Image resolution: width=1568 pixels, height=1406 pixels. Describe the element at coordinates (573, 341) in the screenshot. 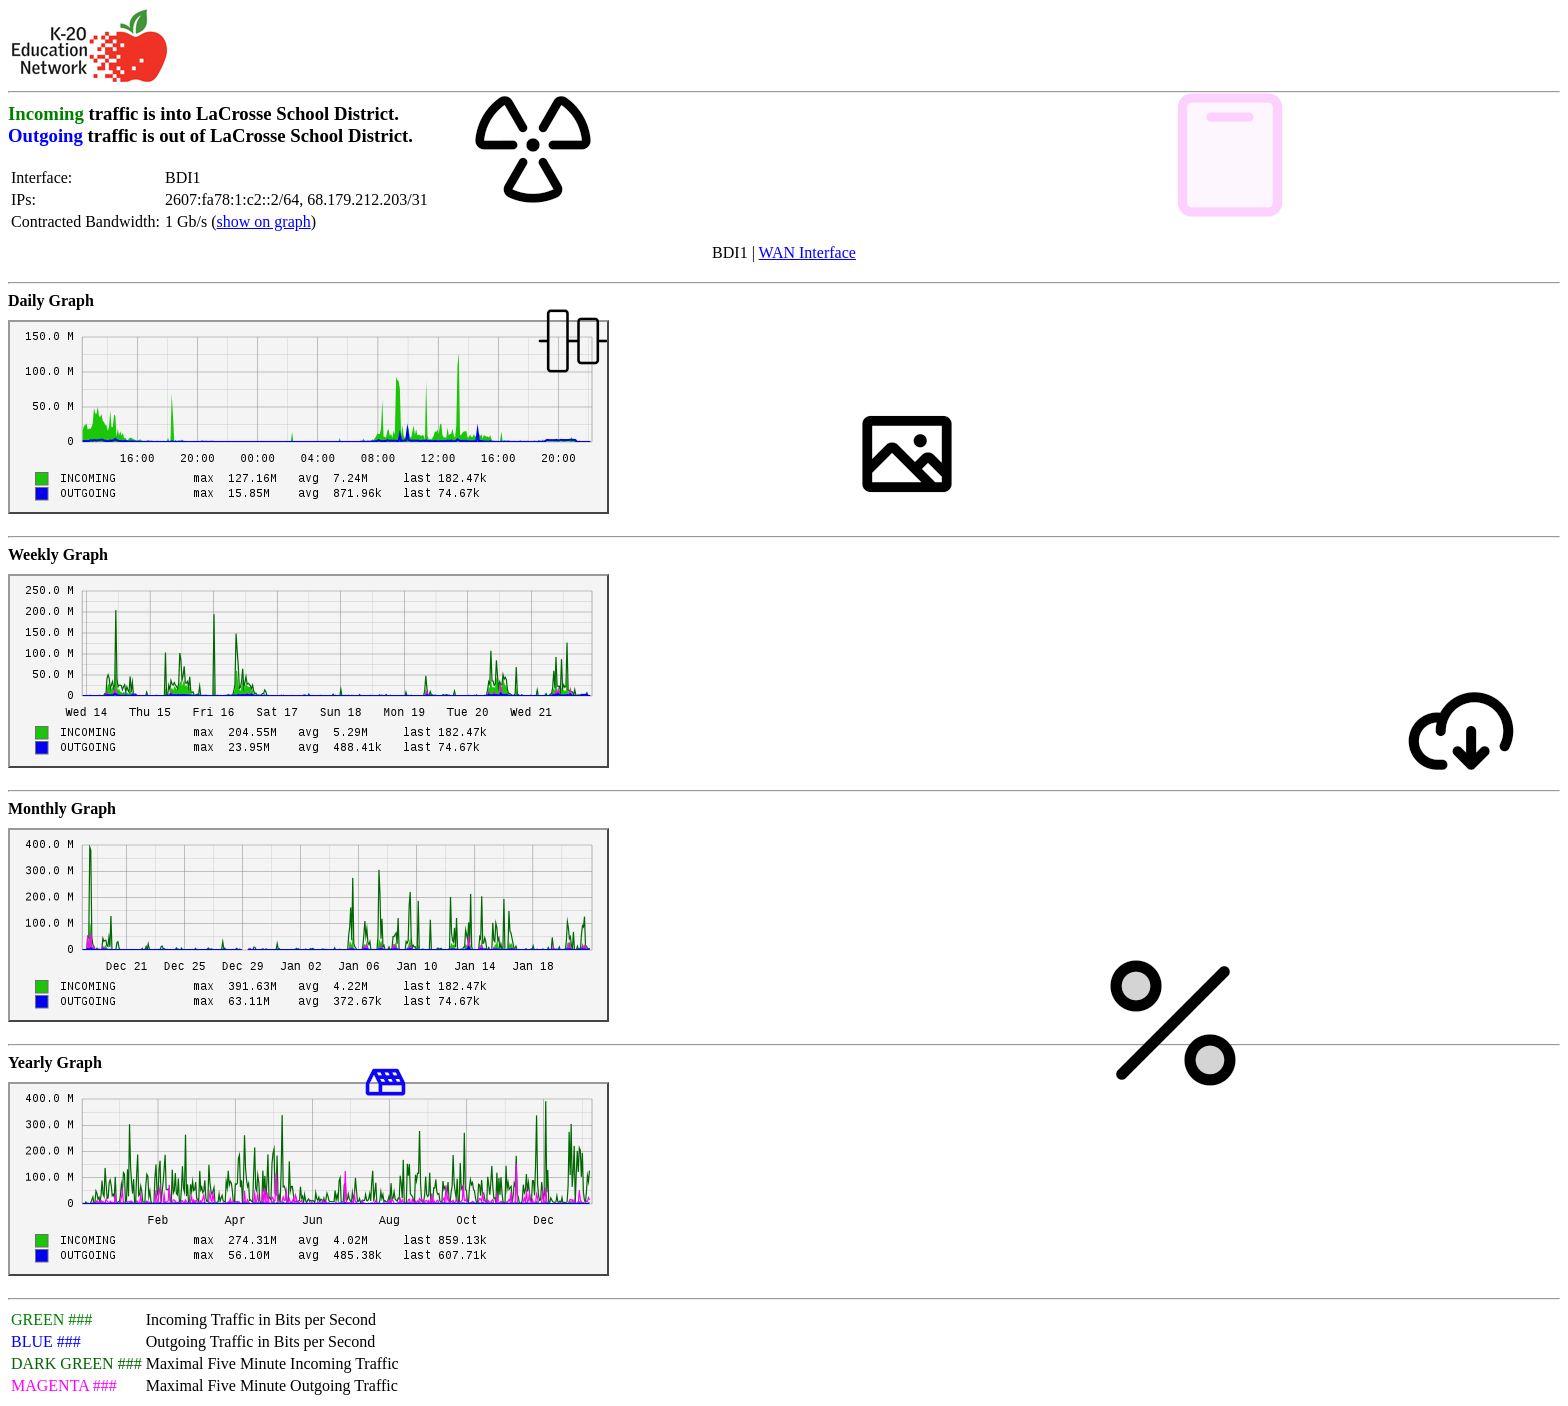

I see `align selected objects to vertical center` at that location.